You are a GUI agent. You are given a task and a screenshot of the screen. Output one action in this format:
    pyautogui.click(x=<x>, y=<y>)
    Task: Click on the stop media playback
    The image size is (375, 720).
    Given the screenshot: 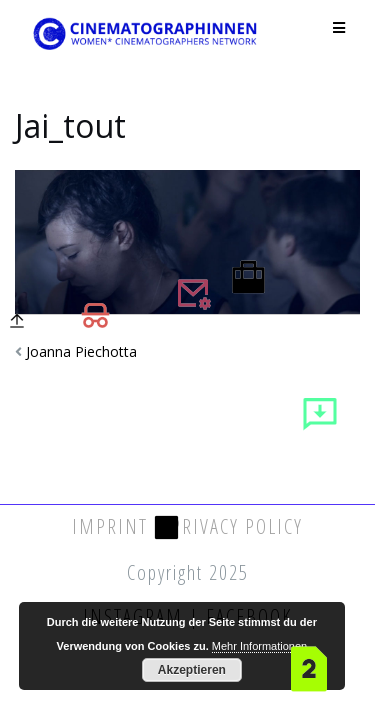 What is the action you would take?
    pyautogui.click(x=166, y=527)
    